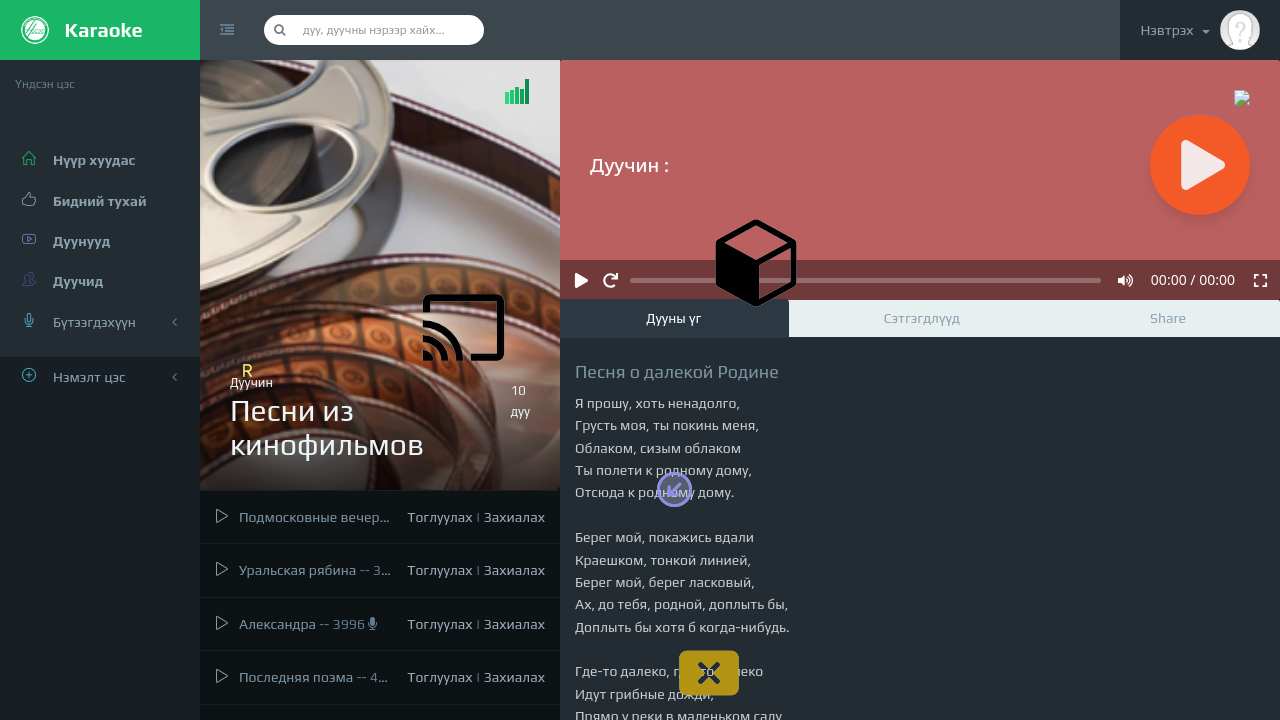  I want to click on navigate to the previous or lower-left section, so click(674, 489).